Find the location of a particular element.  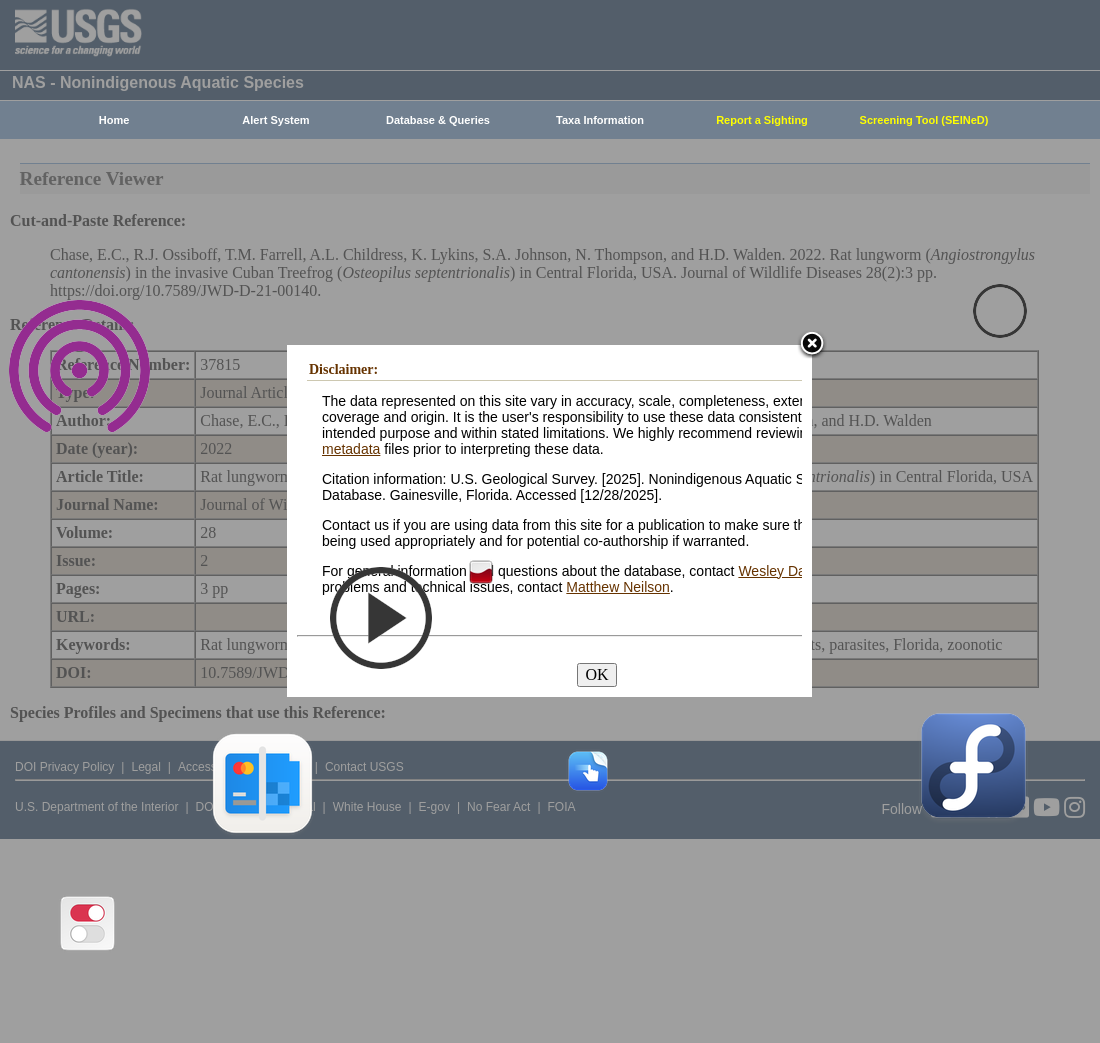

open obfuscate app for redacting sensitive information is located at coordinates (262, 783).